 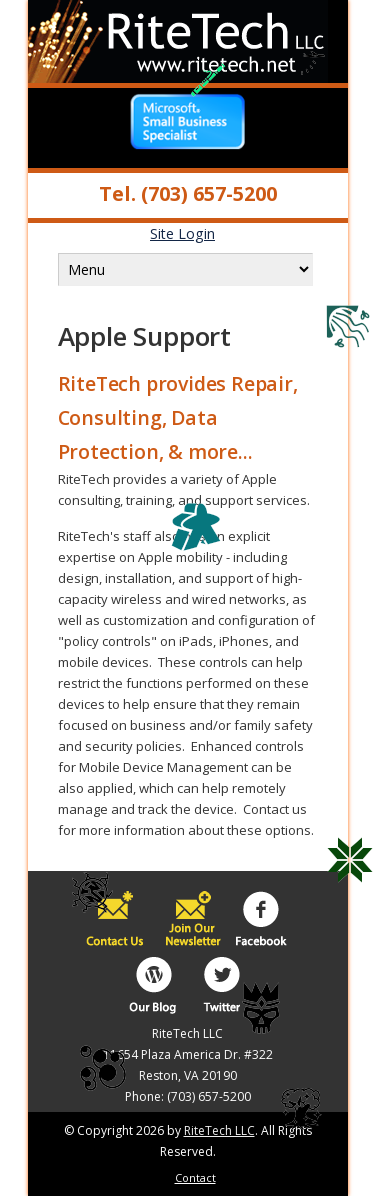 What do you see at coordinates (301, 1108) in the screenshot?
I see `holy oak tree icon for fantasy or RPG game element` at bounding box center [301, 1108].